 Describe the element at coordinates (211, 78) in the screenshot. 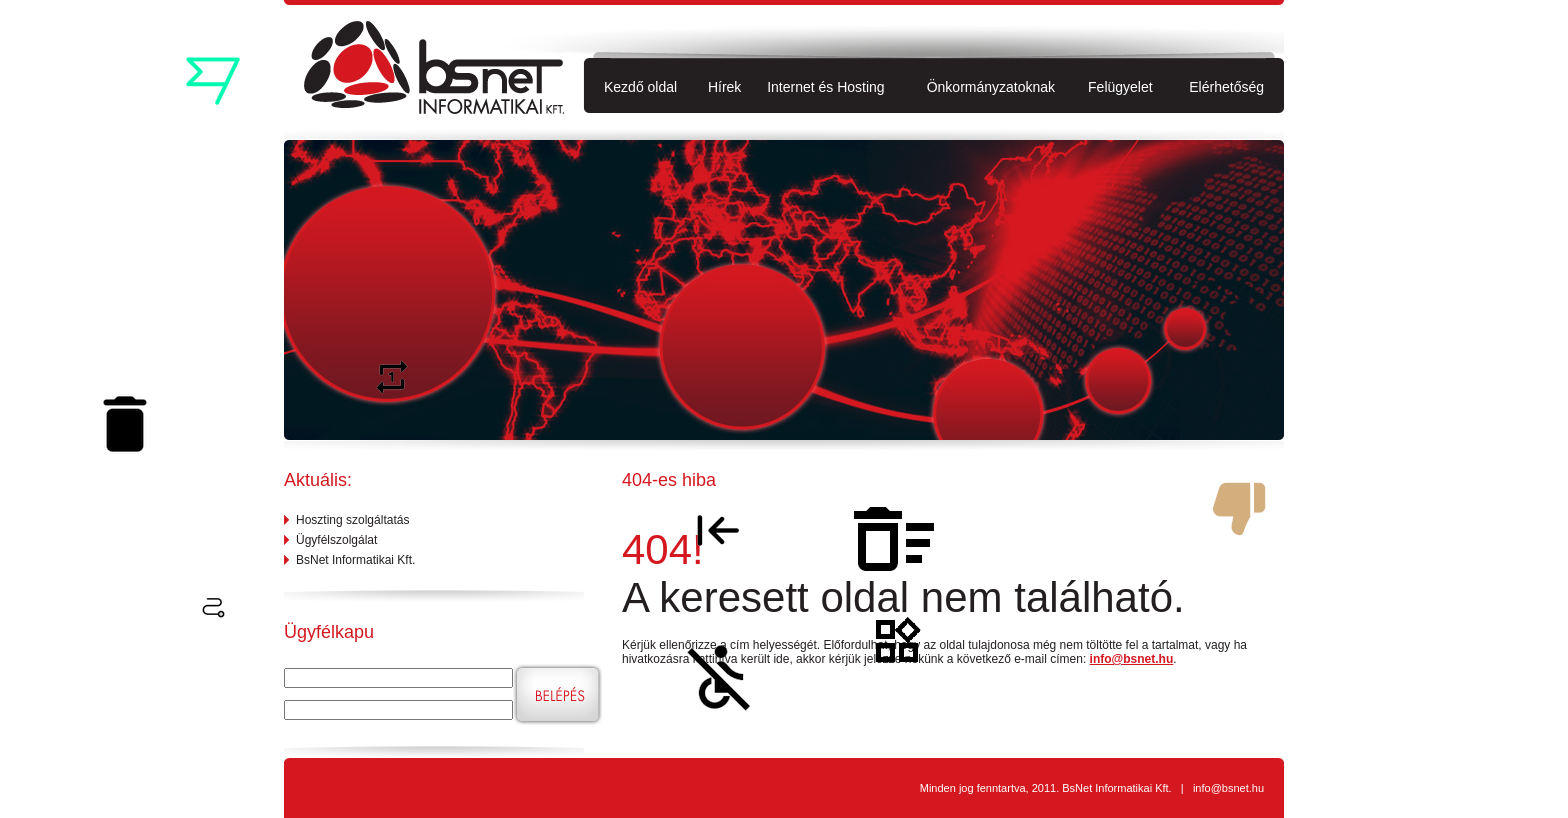

I see `flag or bookmark an item` at that location.